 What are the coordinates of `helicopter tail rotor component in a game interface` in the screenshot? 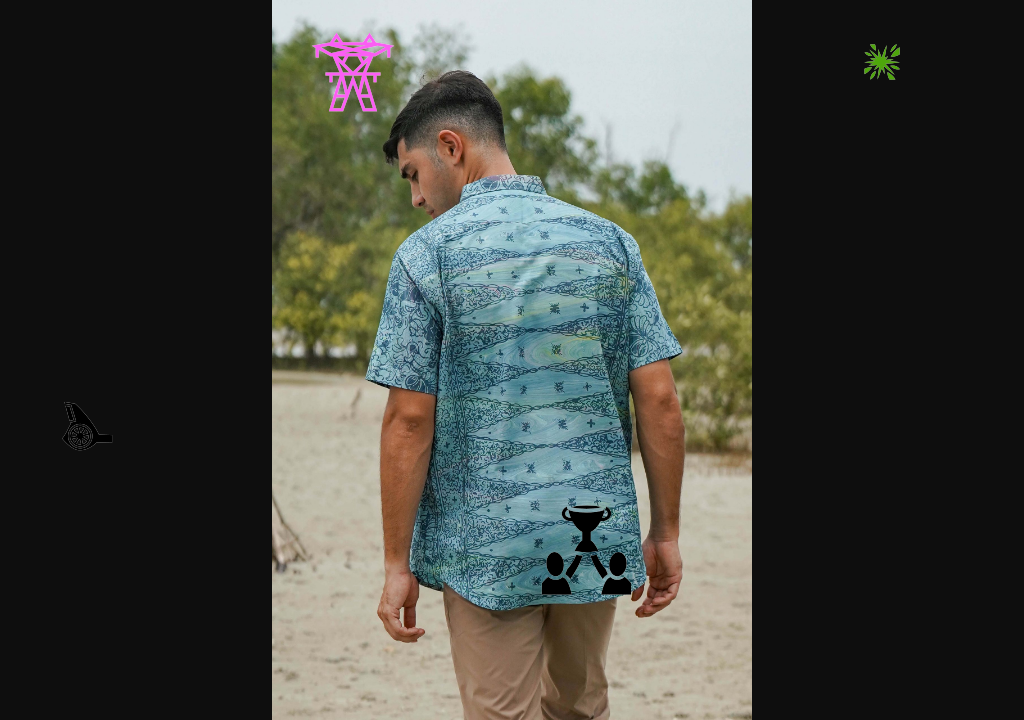 It's located at (87, 426).